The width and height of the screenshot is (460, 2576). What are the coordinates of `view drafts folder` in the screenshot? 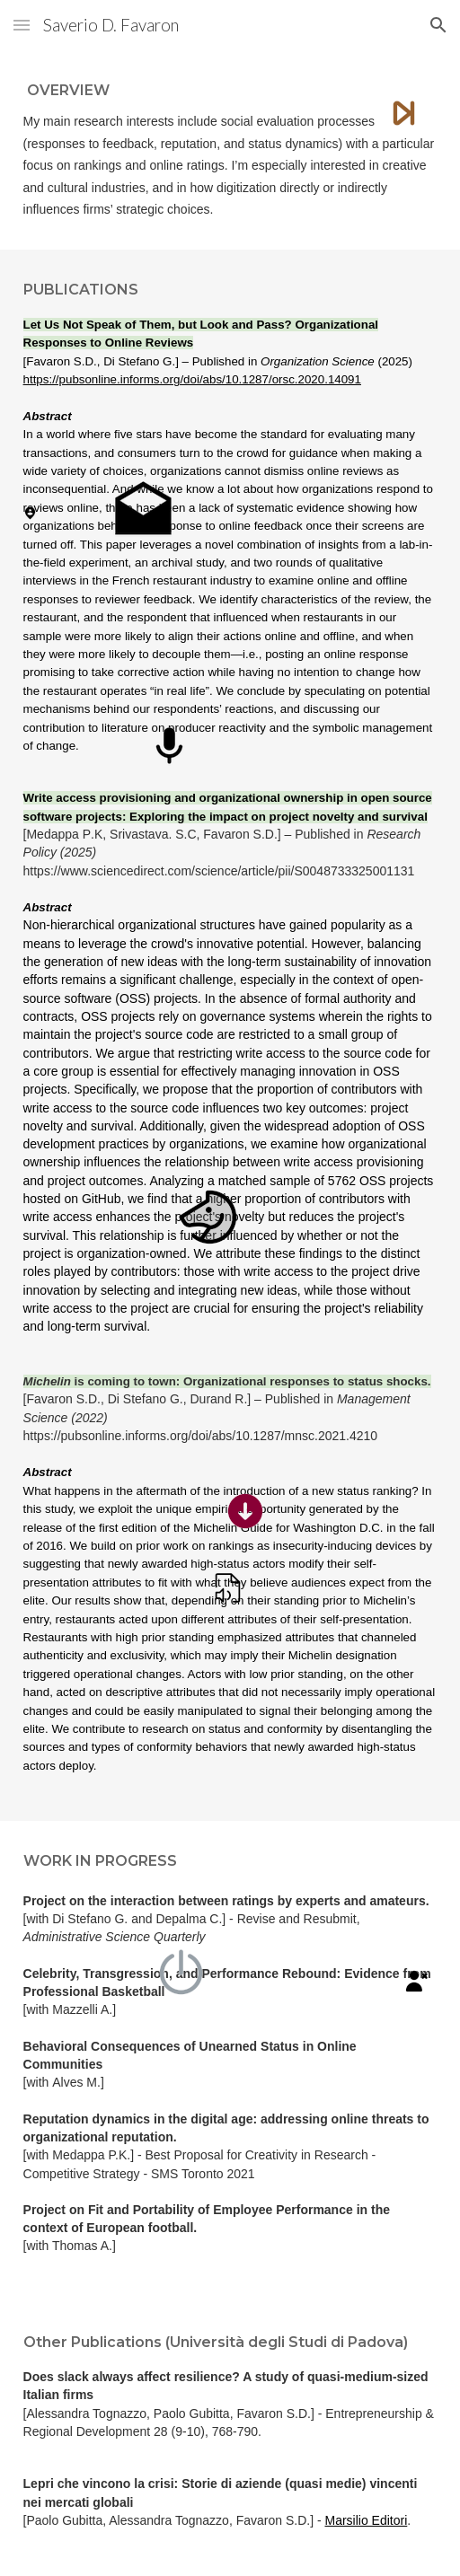 It's located at (143, 512).